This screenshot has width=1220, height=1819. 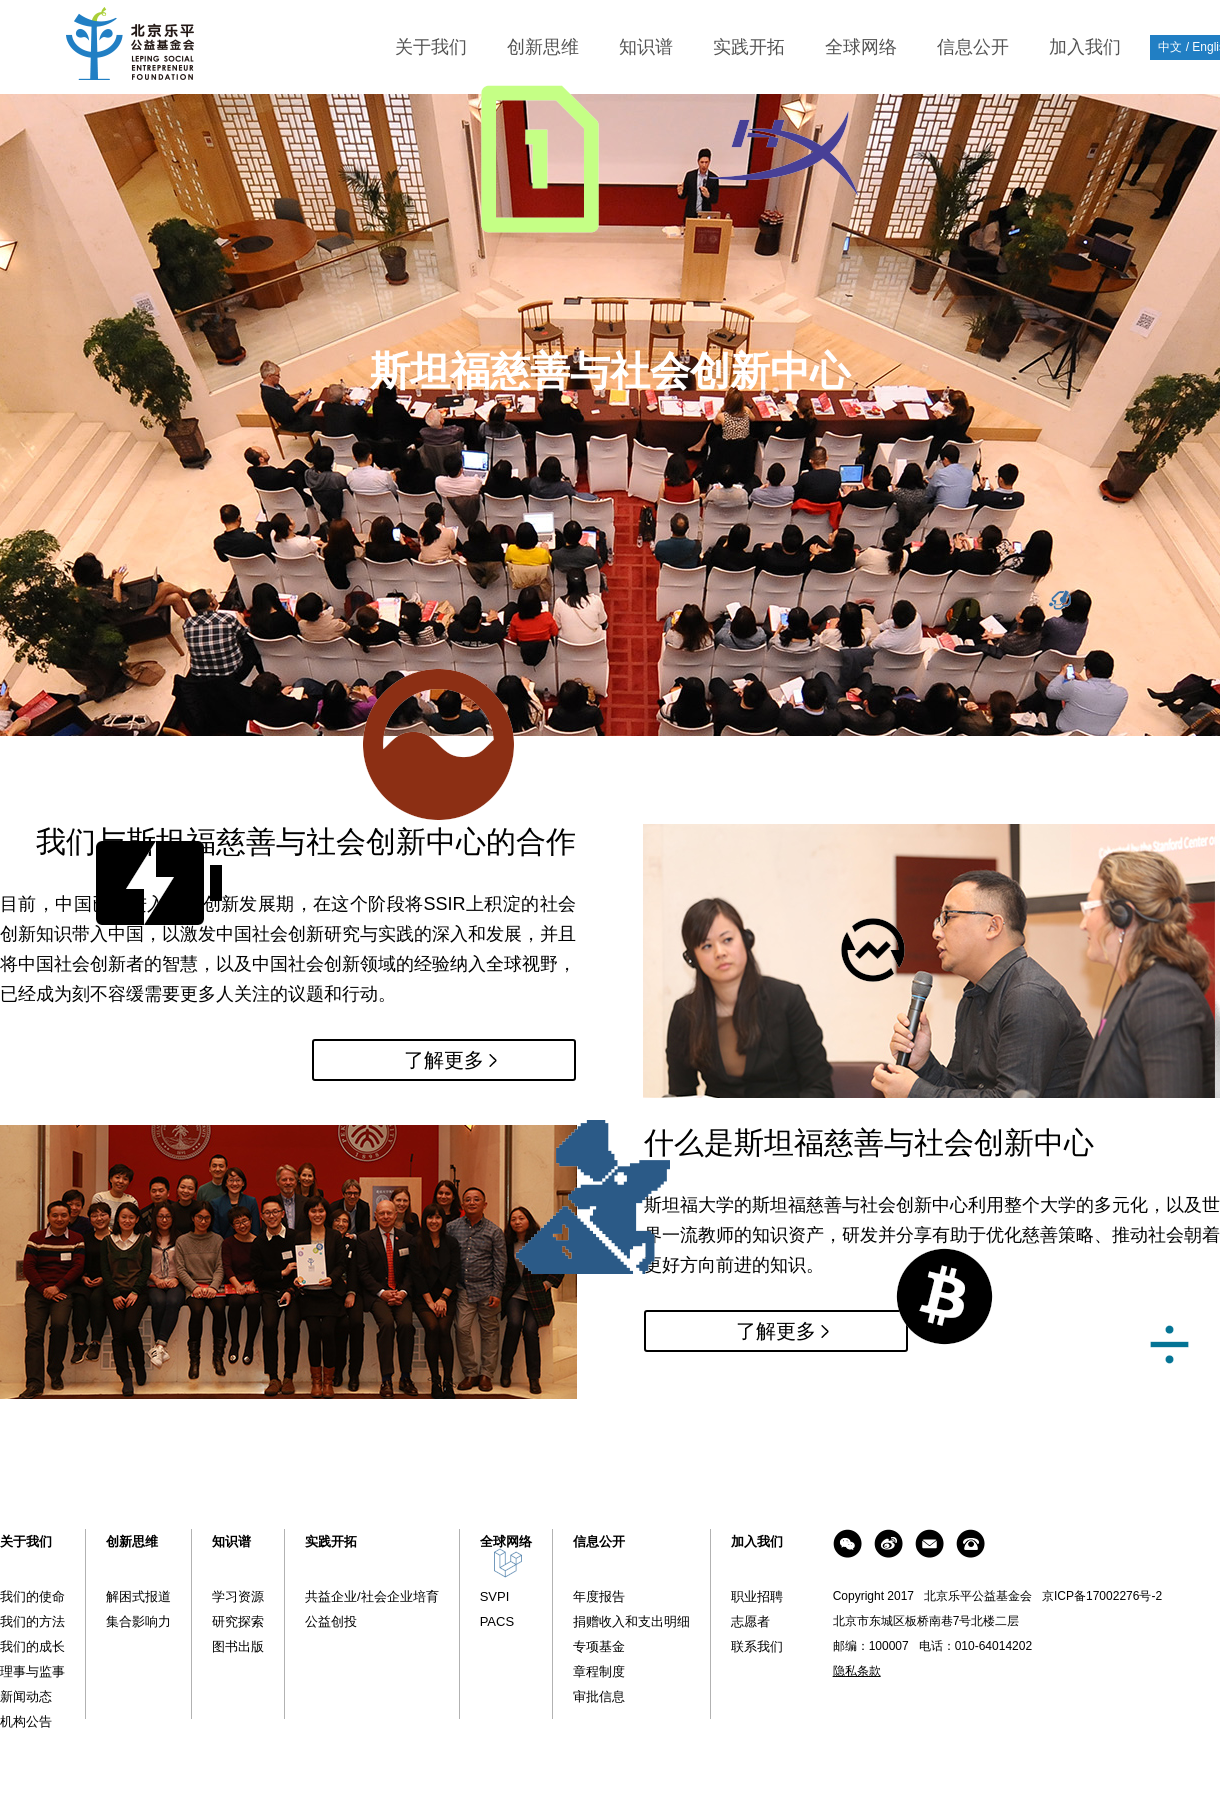 What do you see at coordinates (156, 883) in the screenshot?
I see `indicates battery is currently charging` at bounding box center [156, 883].